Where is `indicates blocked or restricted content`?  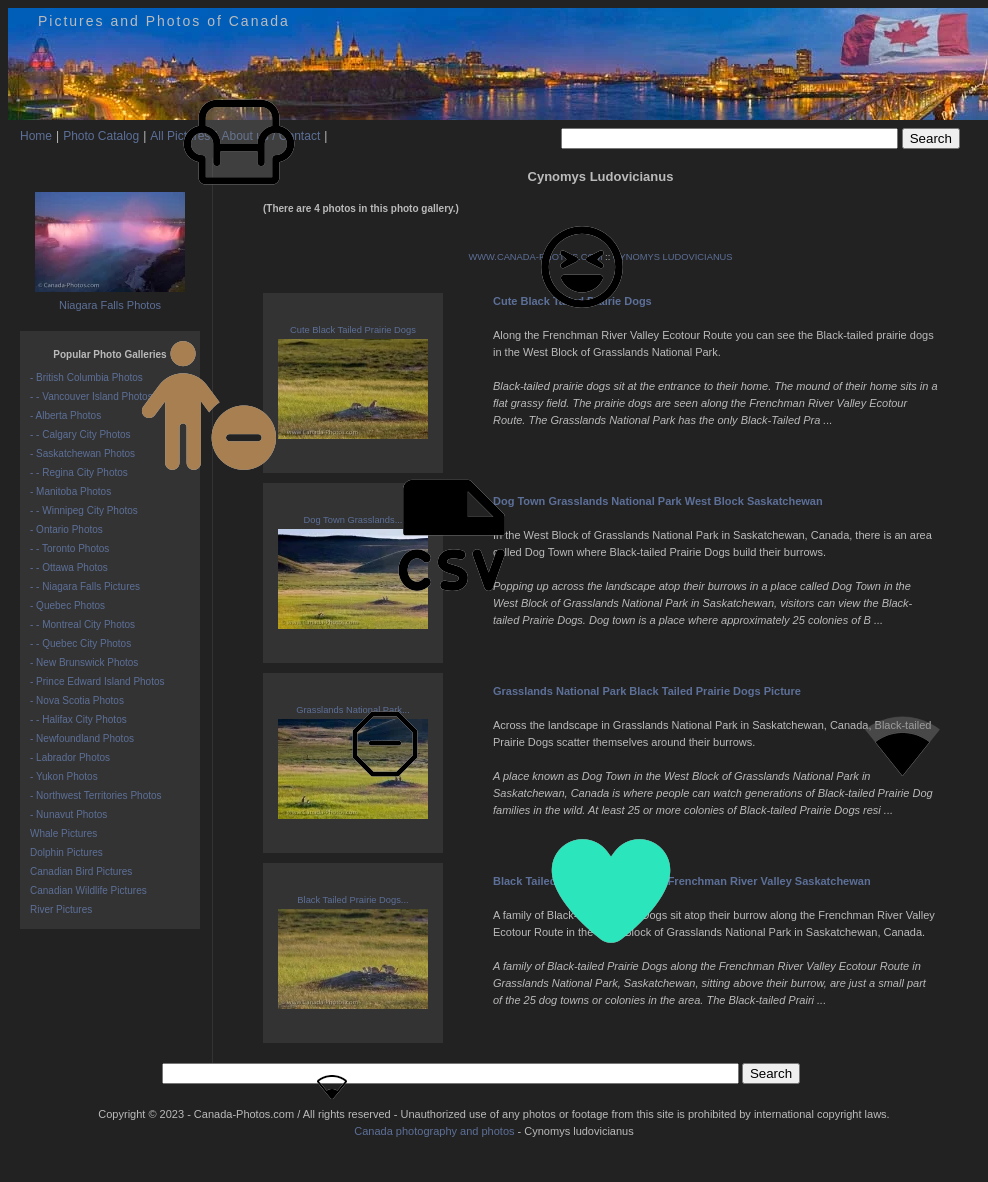
indicates blocked or restricted content is located at coordinates (385, 744).